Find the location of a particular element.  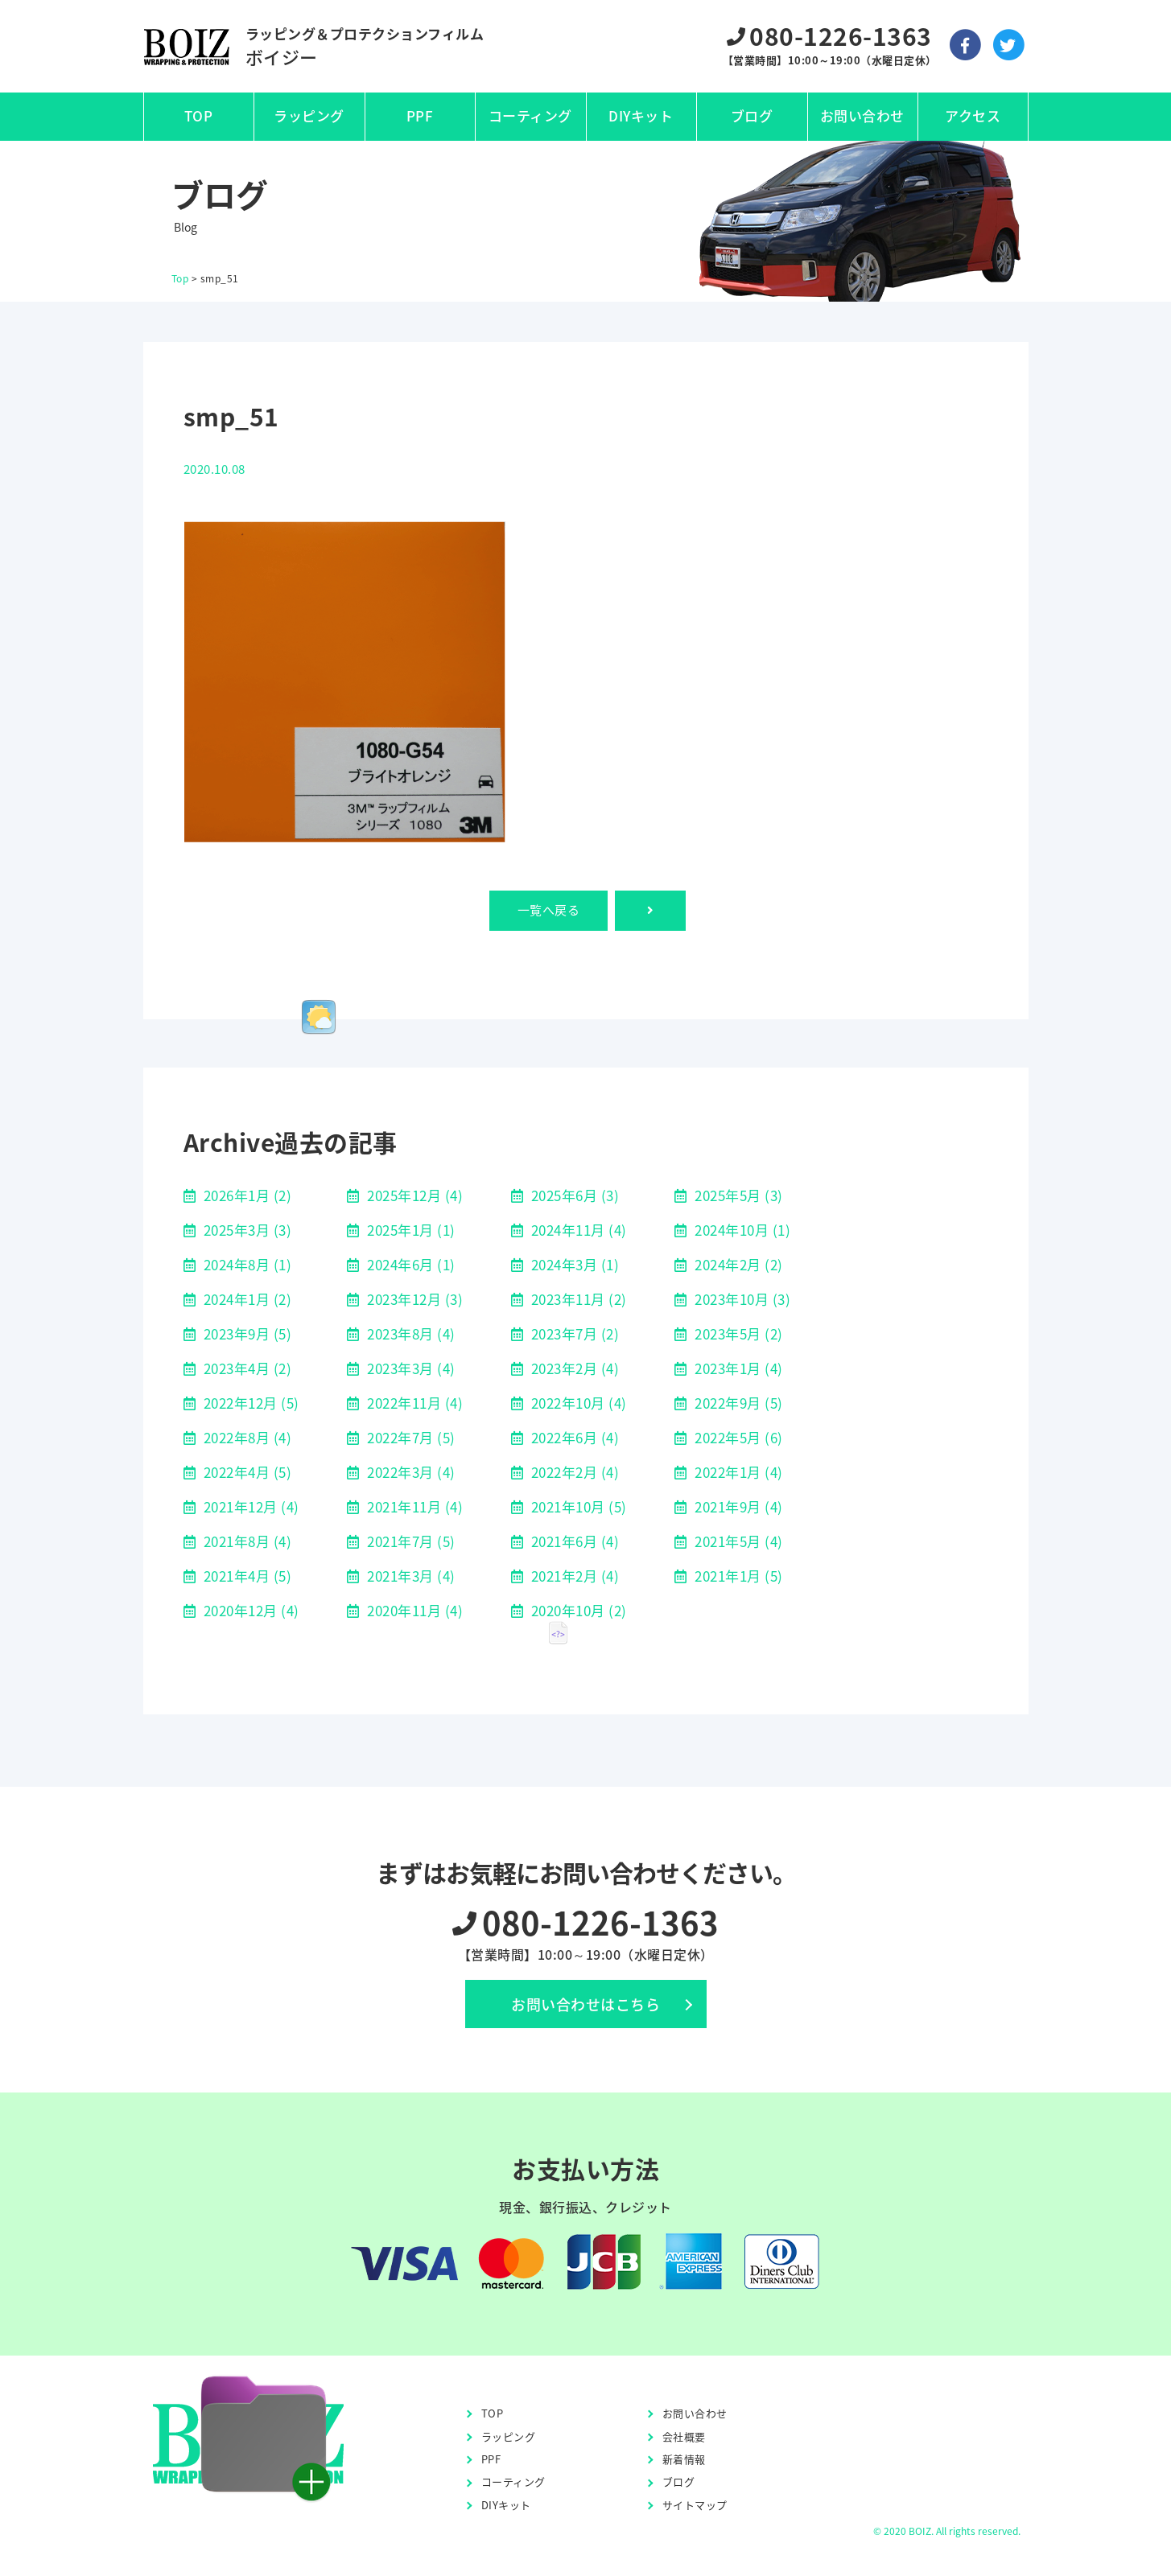

open the weather app is located at coordinates (319, 1017).